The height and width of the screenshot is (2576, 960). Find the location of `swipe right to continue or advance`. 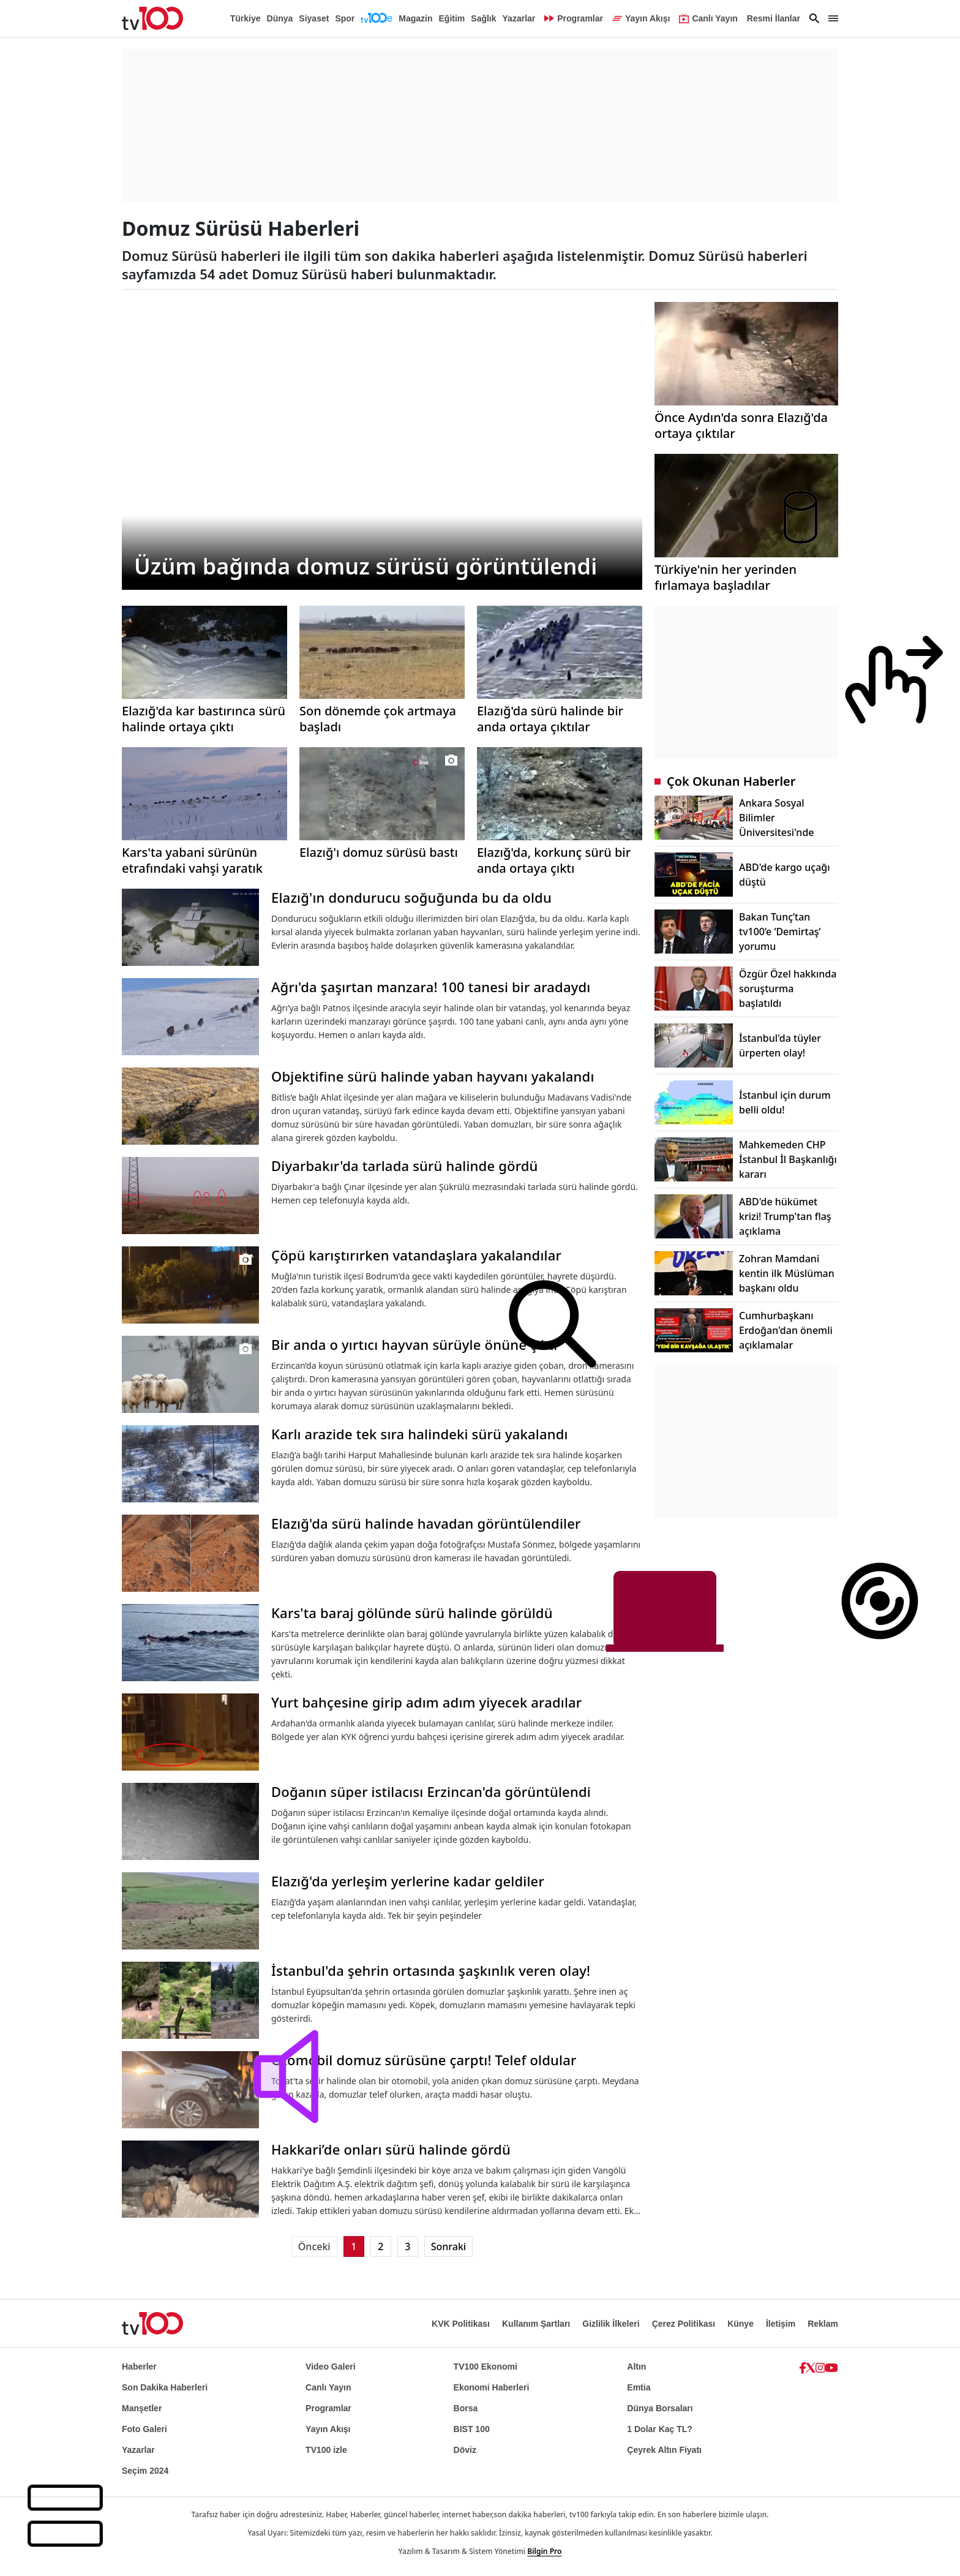

swipe right to continue or advance is located at coordinates (889, 683).